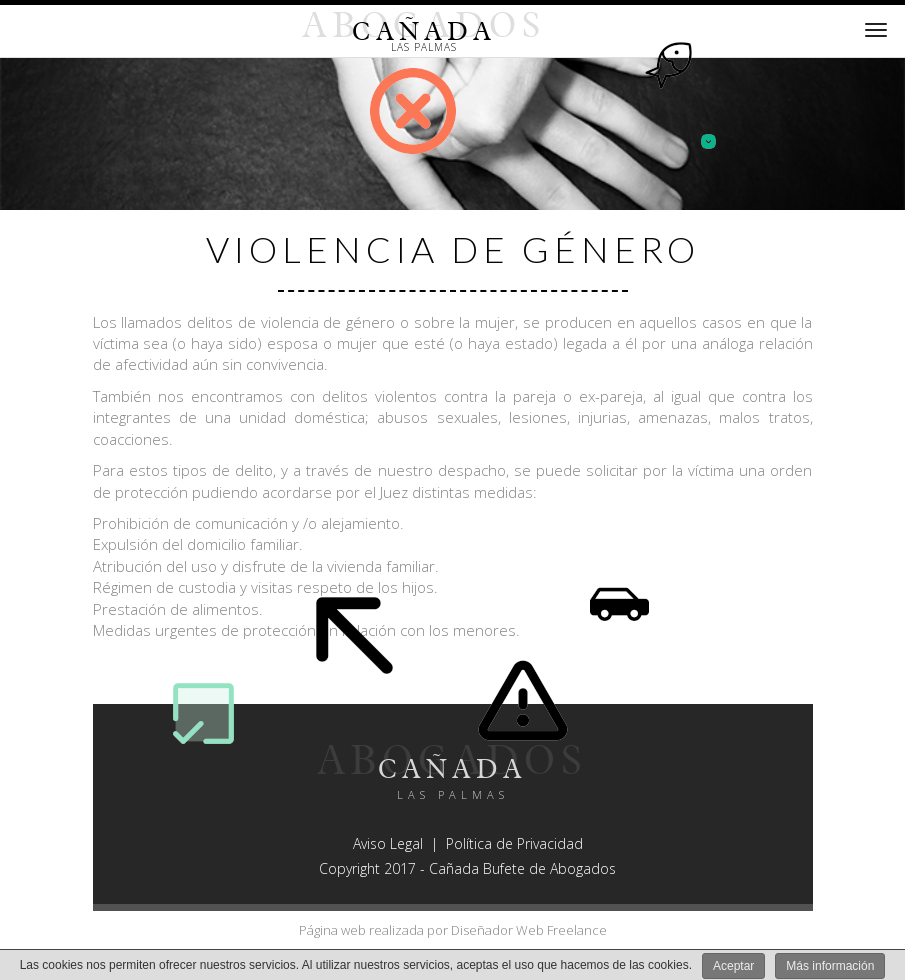  Describe the element at coordinates (523, 702) in the screenshot. I see `indicates a warning or alert status` at that location.